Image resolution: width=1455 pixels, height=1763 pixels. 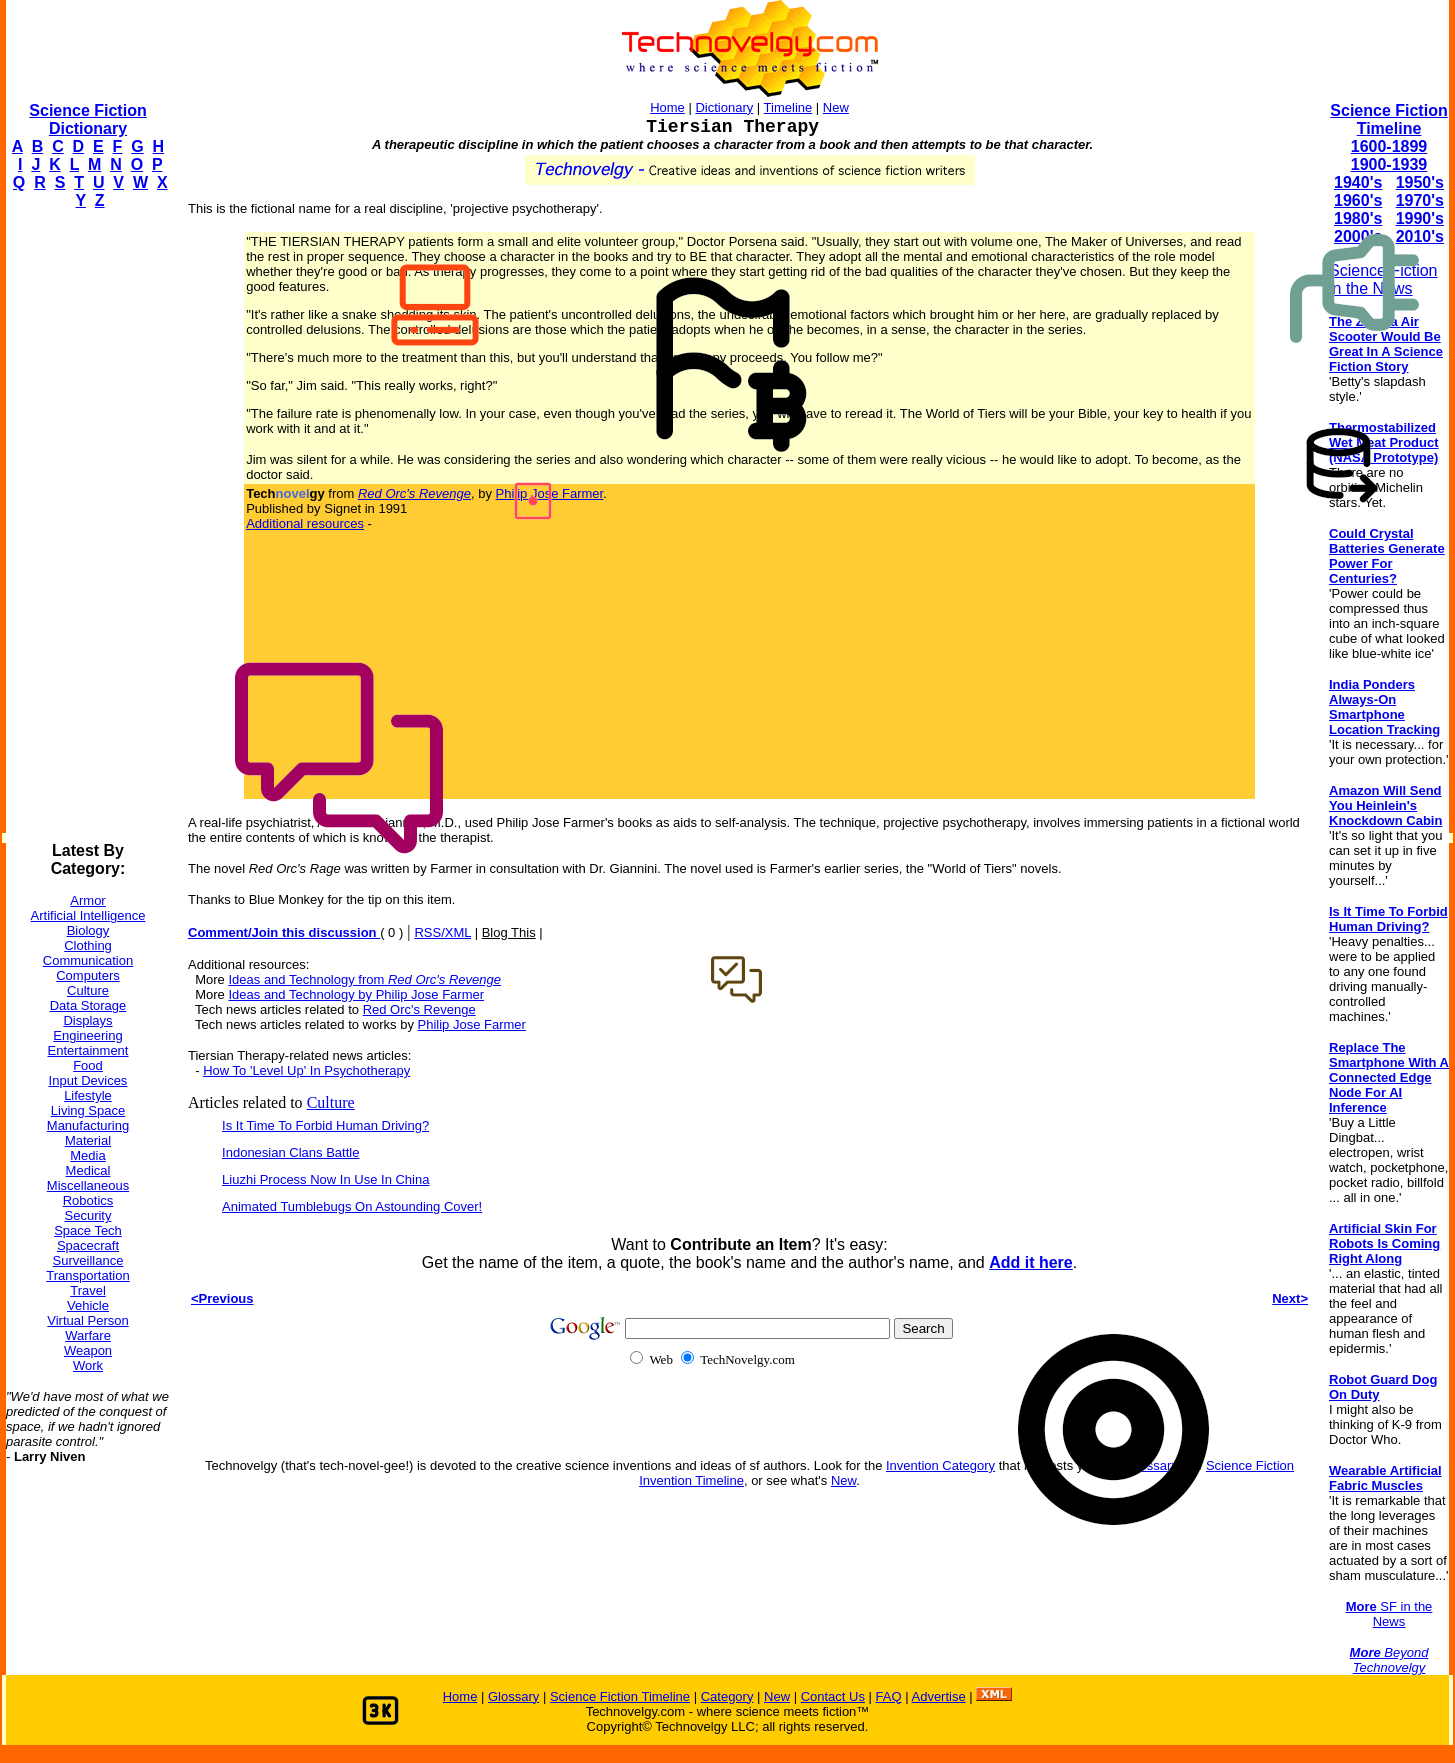 What do you see at coordinates (723, 356) in the screenshot?
I see `flag or mark a bitcoin transaction` at bounding box center [723, 356].